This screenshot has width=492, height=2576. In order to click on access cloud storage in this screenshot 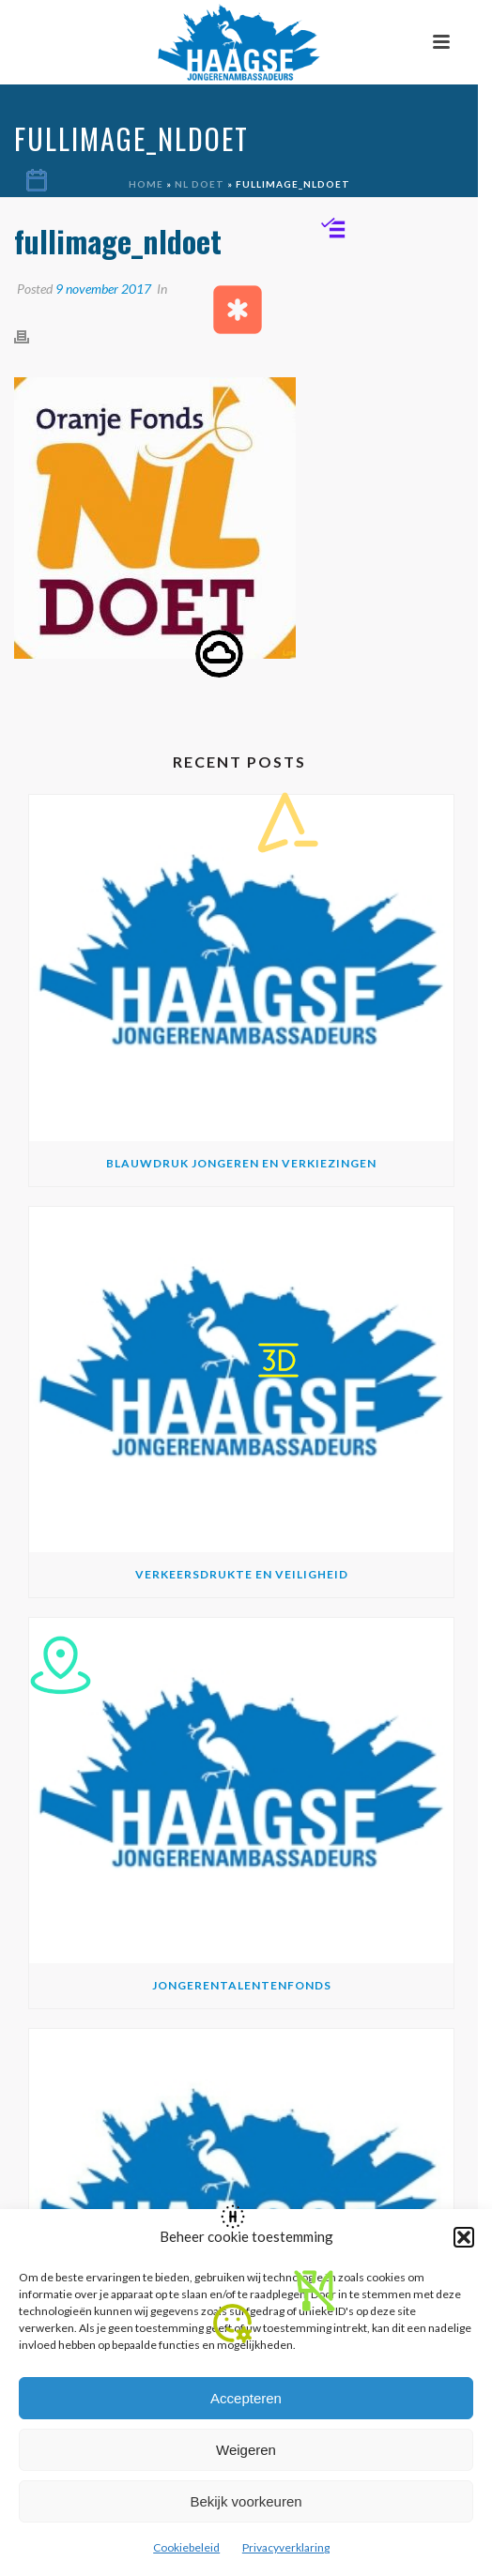, I will do `click(219, 653)`.